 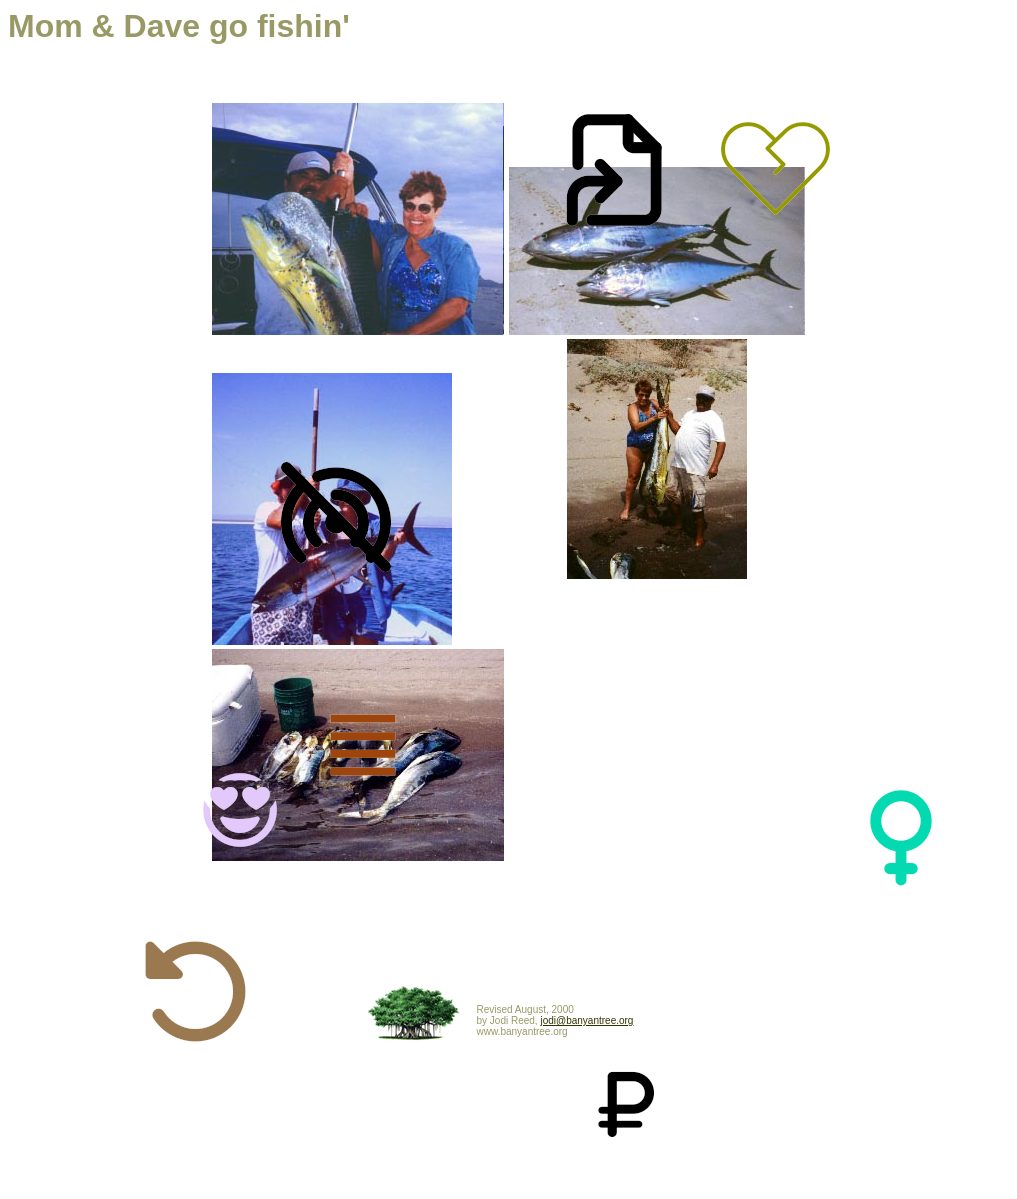 What do you see at coordinates (628, 1104) in the screenshot?
I see `indicates russian ruble currency` at bounding box center [628, 1104].